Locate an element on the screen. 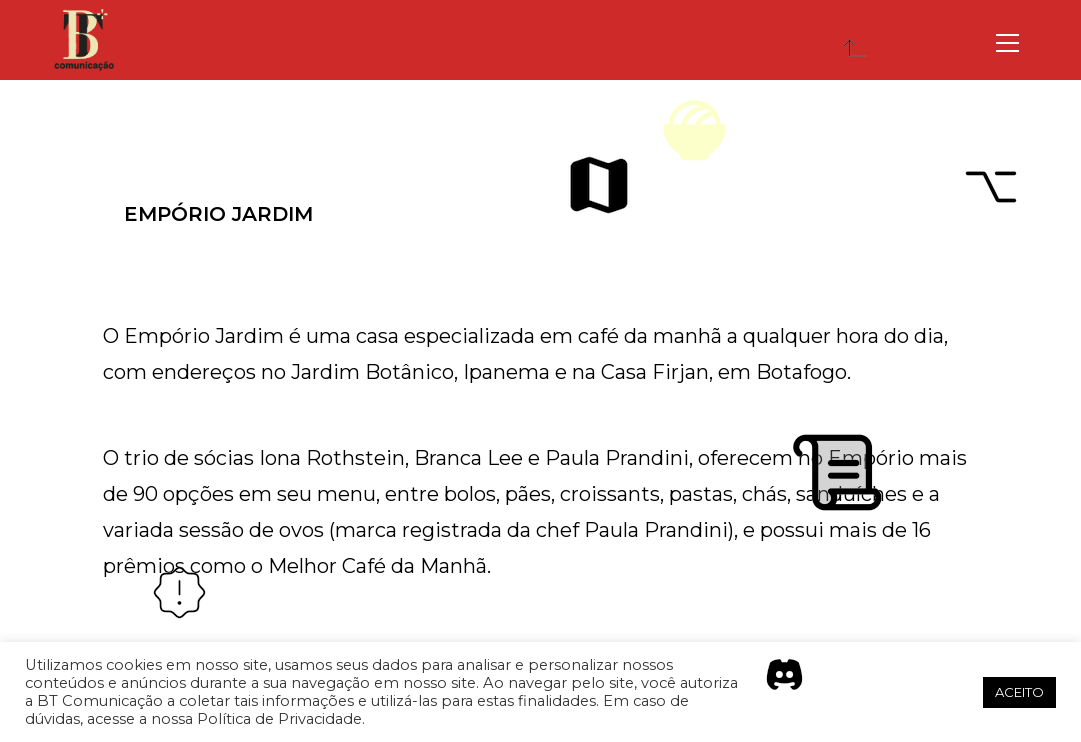 Image resolution: width=1081 pixels, height=742 pixels. open map view is located at coordinates (599, 185).